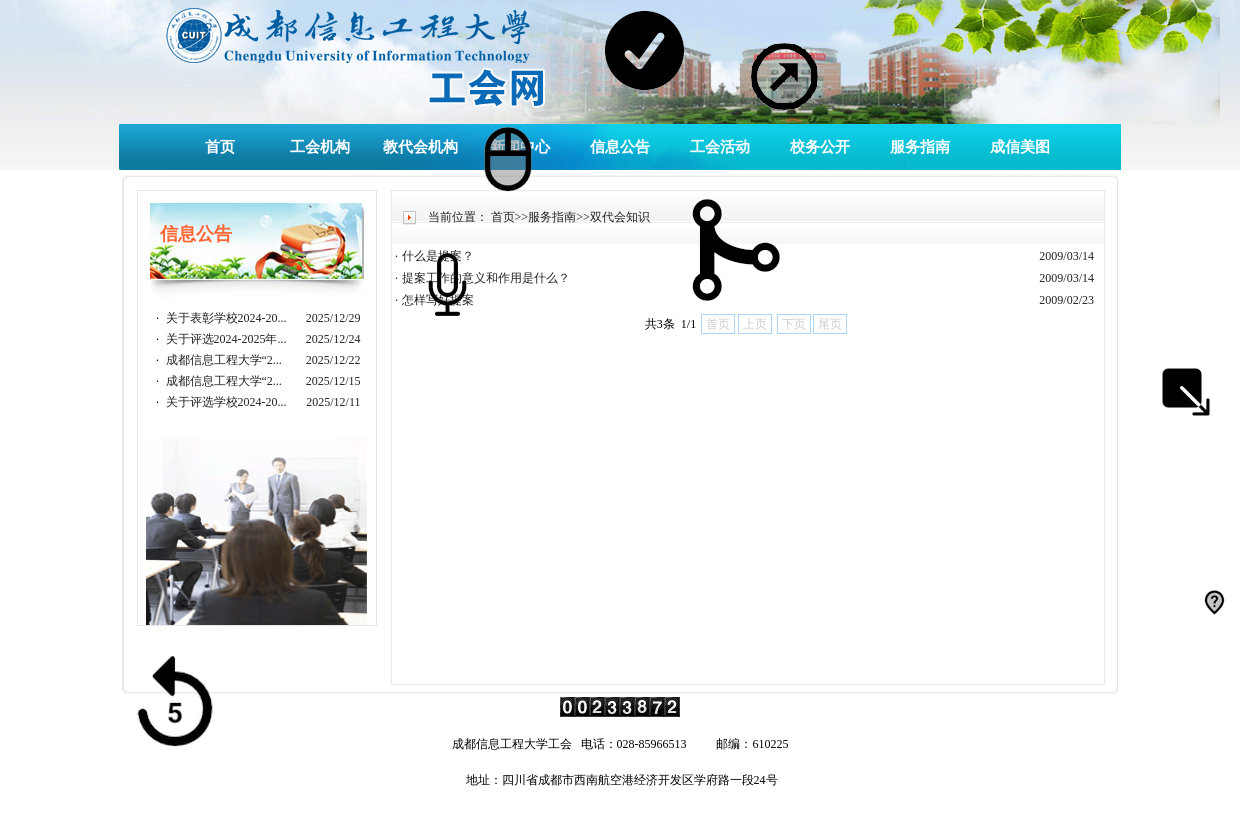 The height and width of the screenshot is (816, 1240). Describe the element at coordinates (784, 76) in the screenshot. I see `open link in new window or external site` at that location.